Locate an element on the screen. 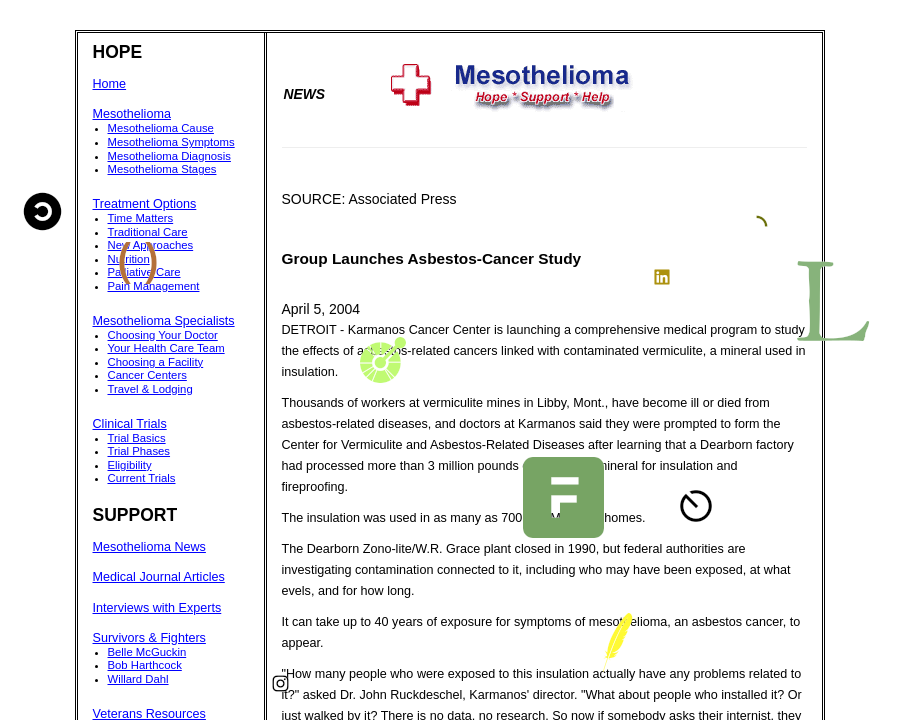 Image resolution: width=899 pixels, height=720 pixels. open LinkedIn app or website is located at coordinates (662, 277).